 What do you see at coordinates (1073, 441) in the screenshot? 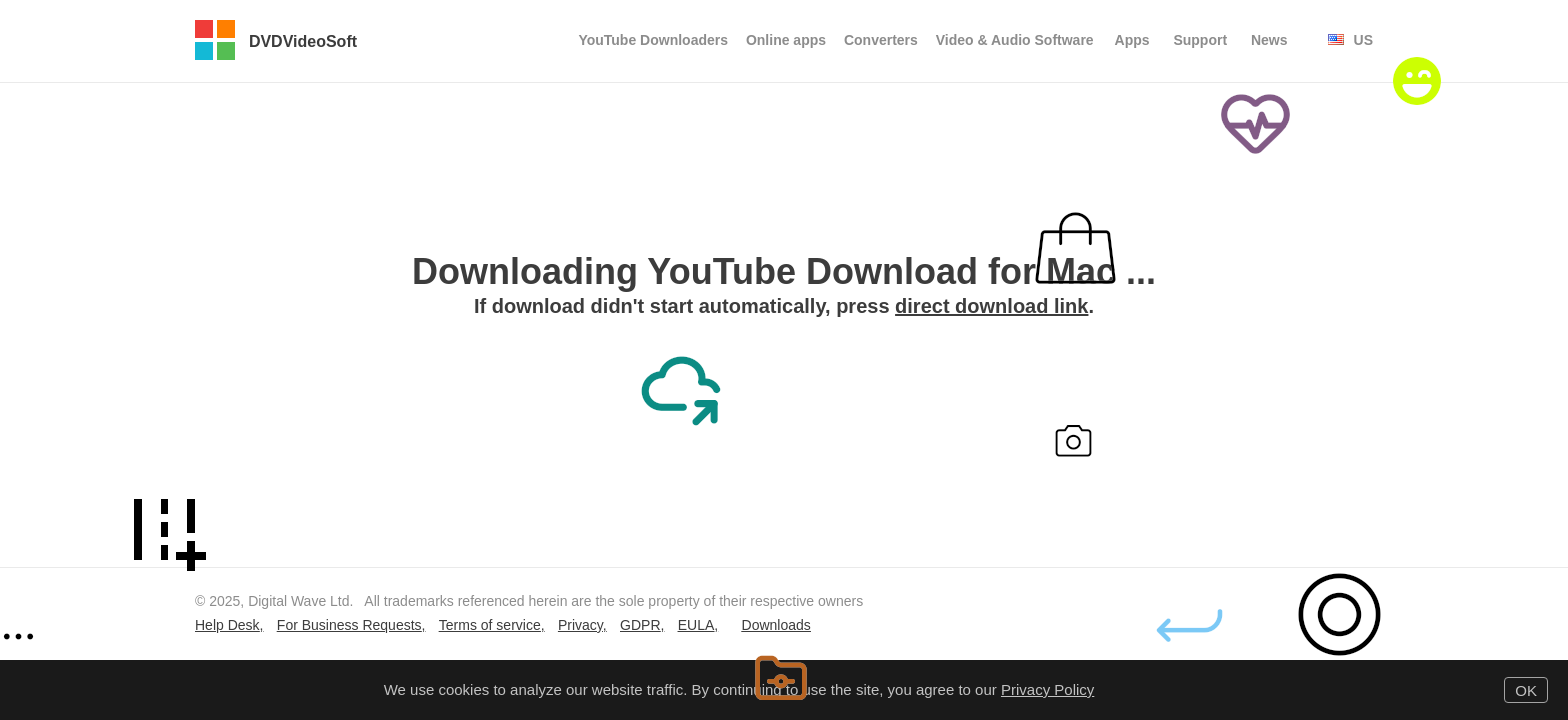
I see `take a photo` at bounding box center [1073, 441].